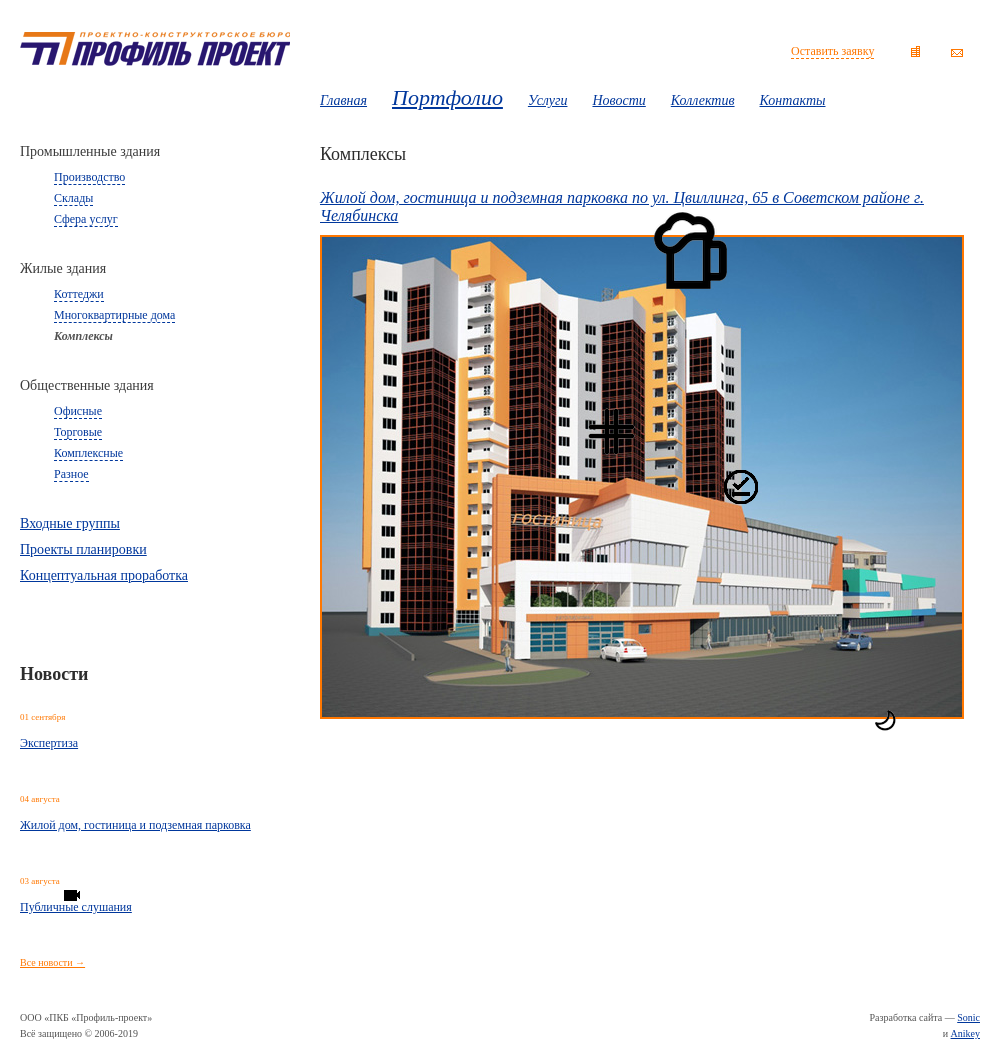 Image resolution: width=1000 pixels, height=1060 pixels. Describe the element at coordinates (611, 431) in the screenshot. I see `apply golden ratio grid overlay` at that location.